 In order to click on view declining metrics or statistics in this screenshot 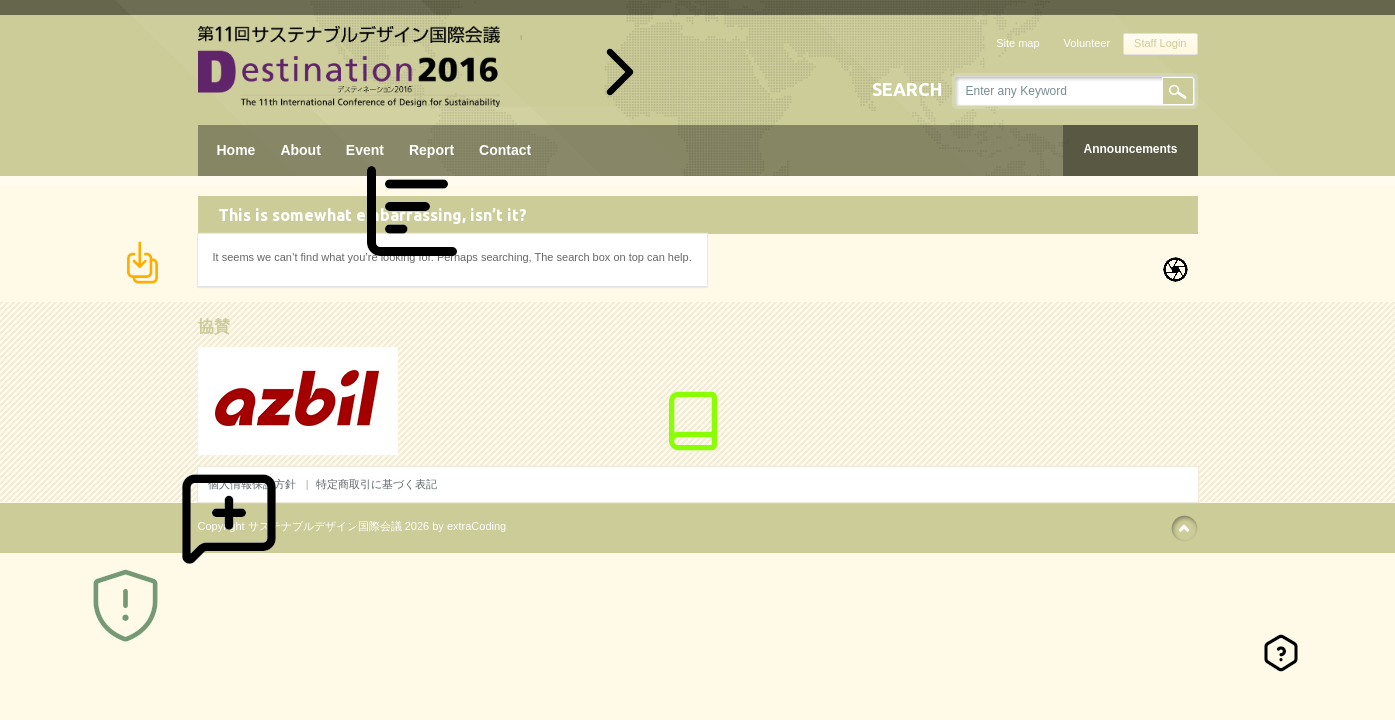, I will do `click(412, 211)`.